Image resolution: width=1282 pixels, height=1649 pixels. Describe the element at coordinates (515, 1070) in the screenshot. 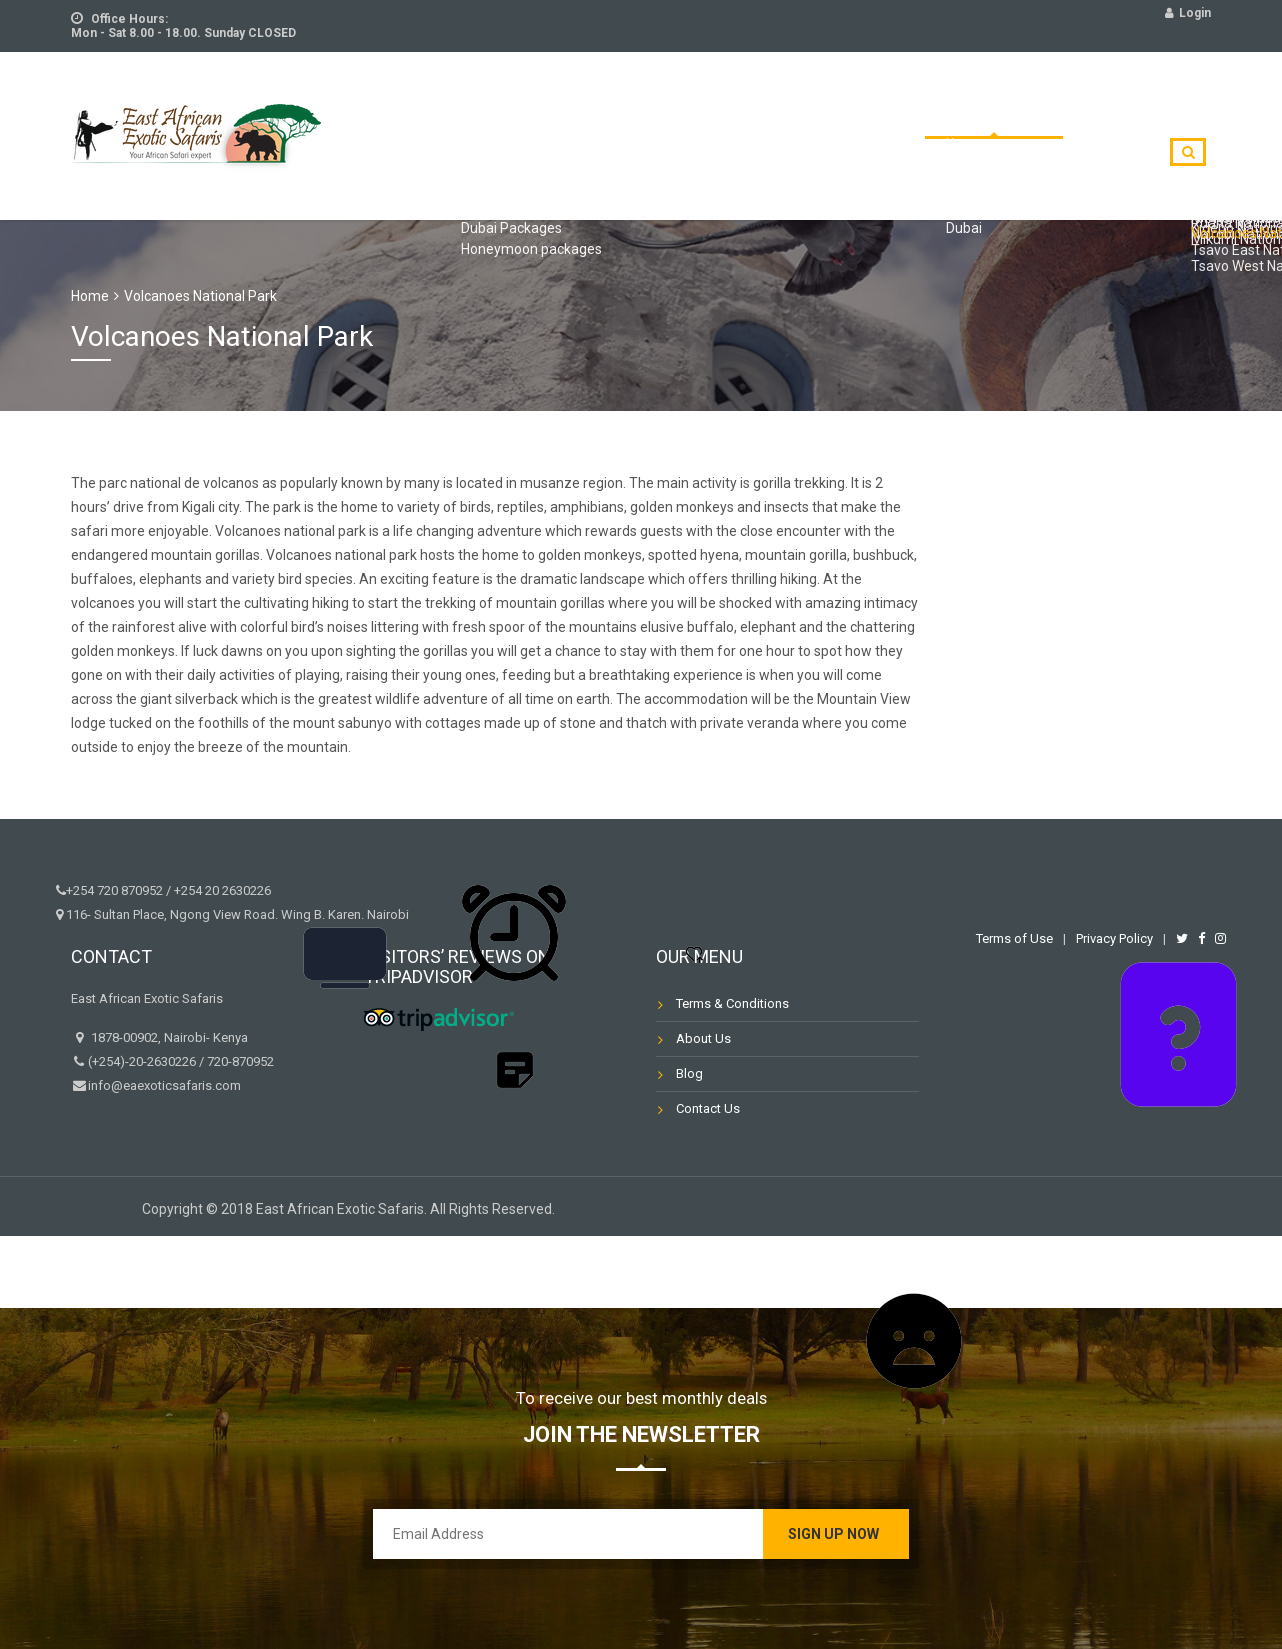

I see `create a new note` at that location.